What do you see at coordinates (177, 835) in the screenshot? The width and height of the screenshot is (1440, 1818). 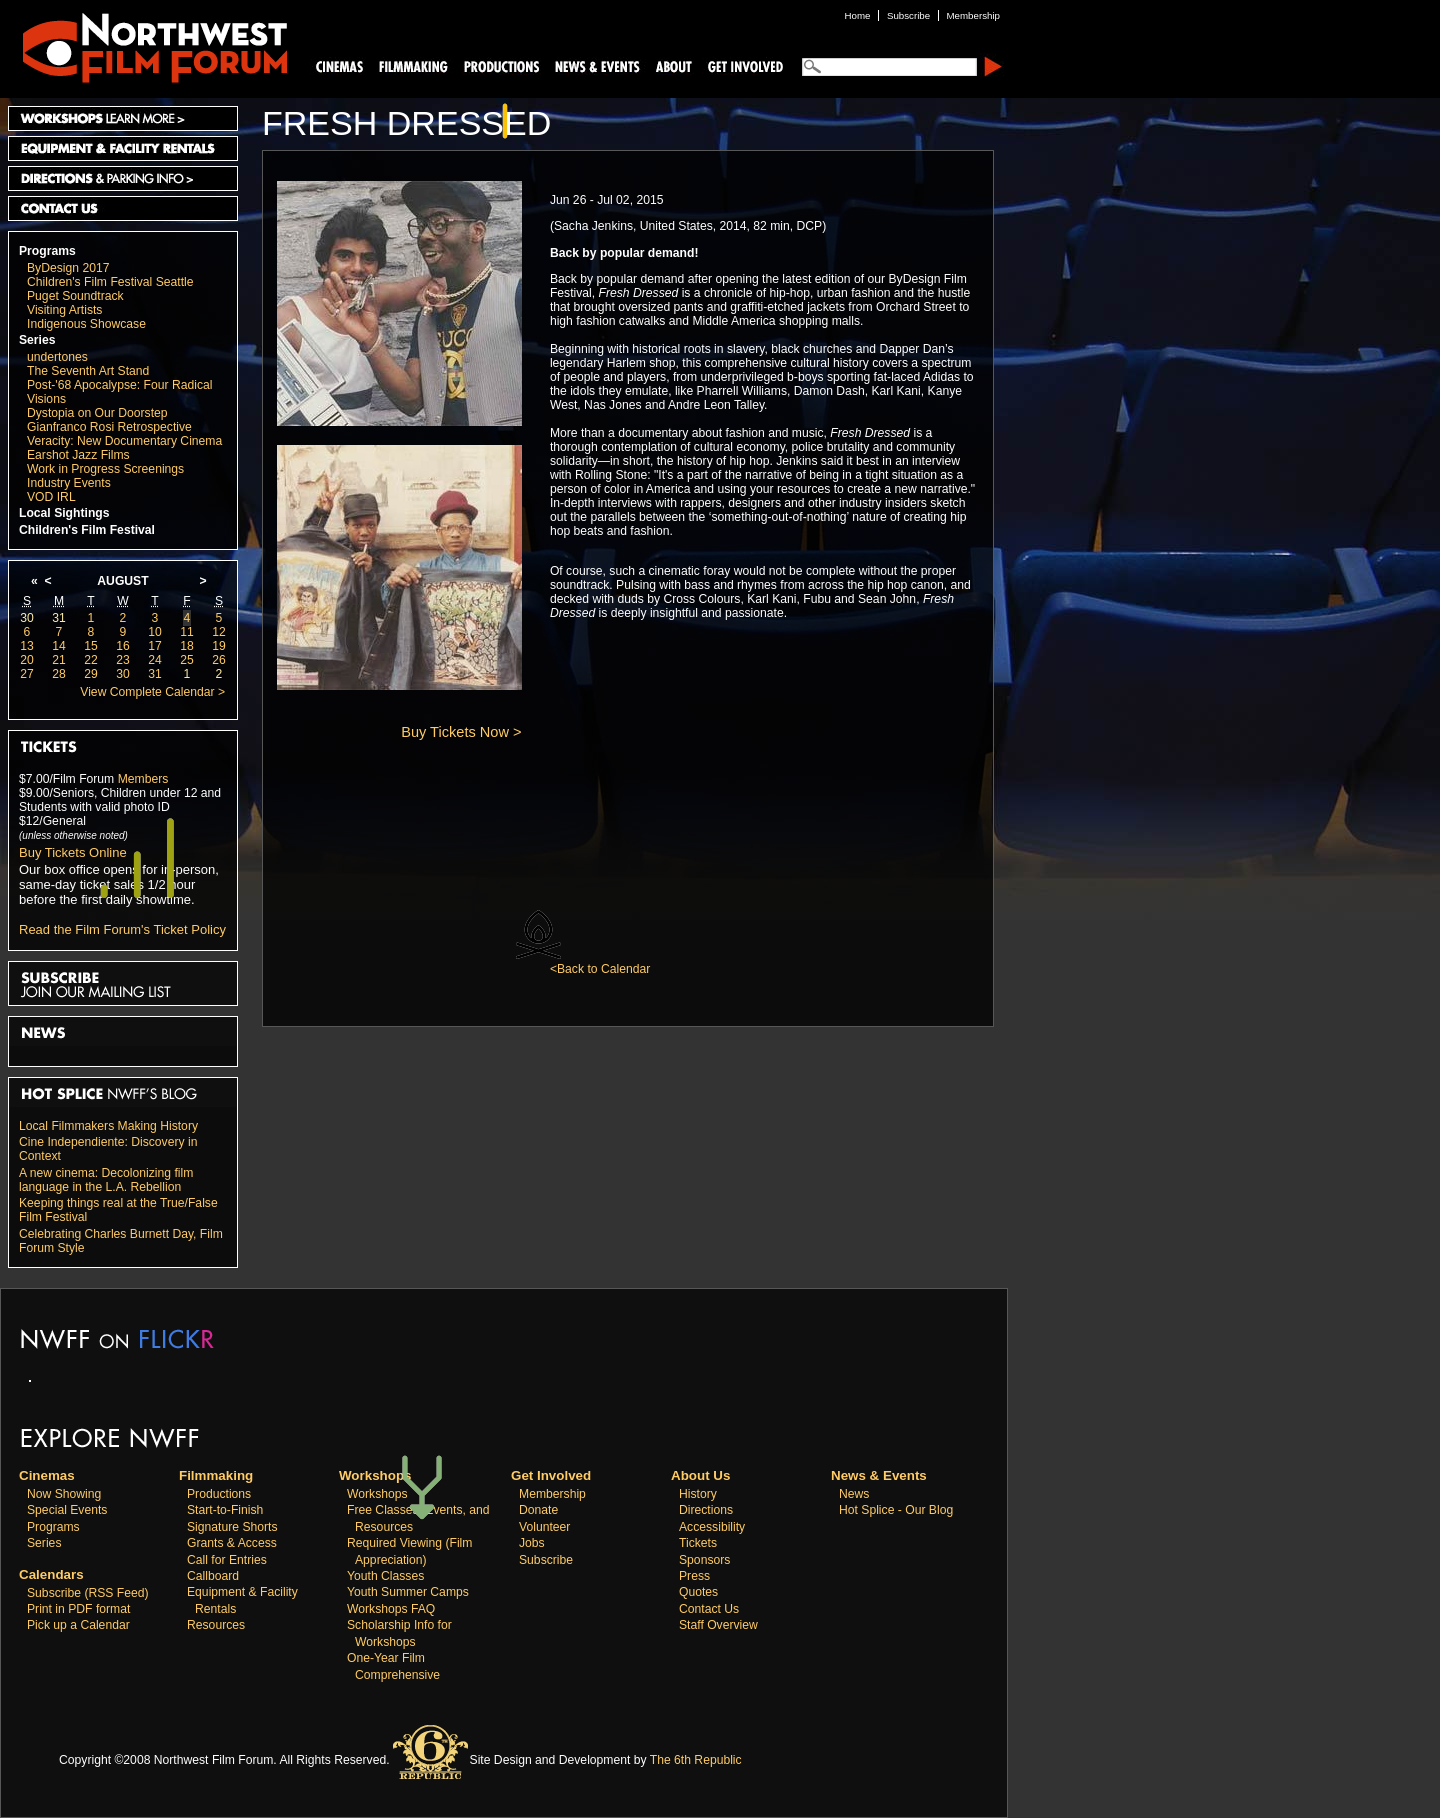 I see `indicates medium cellular signal strength` at bounding box center [177, 835].